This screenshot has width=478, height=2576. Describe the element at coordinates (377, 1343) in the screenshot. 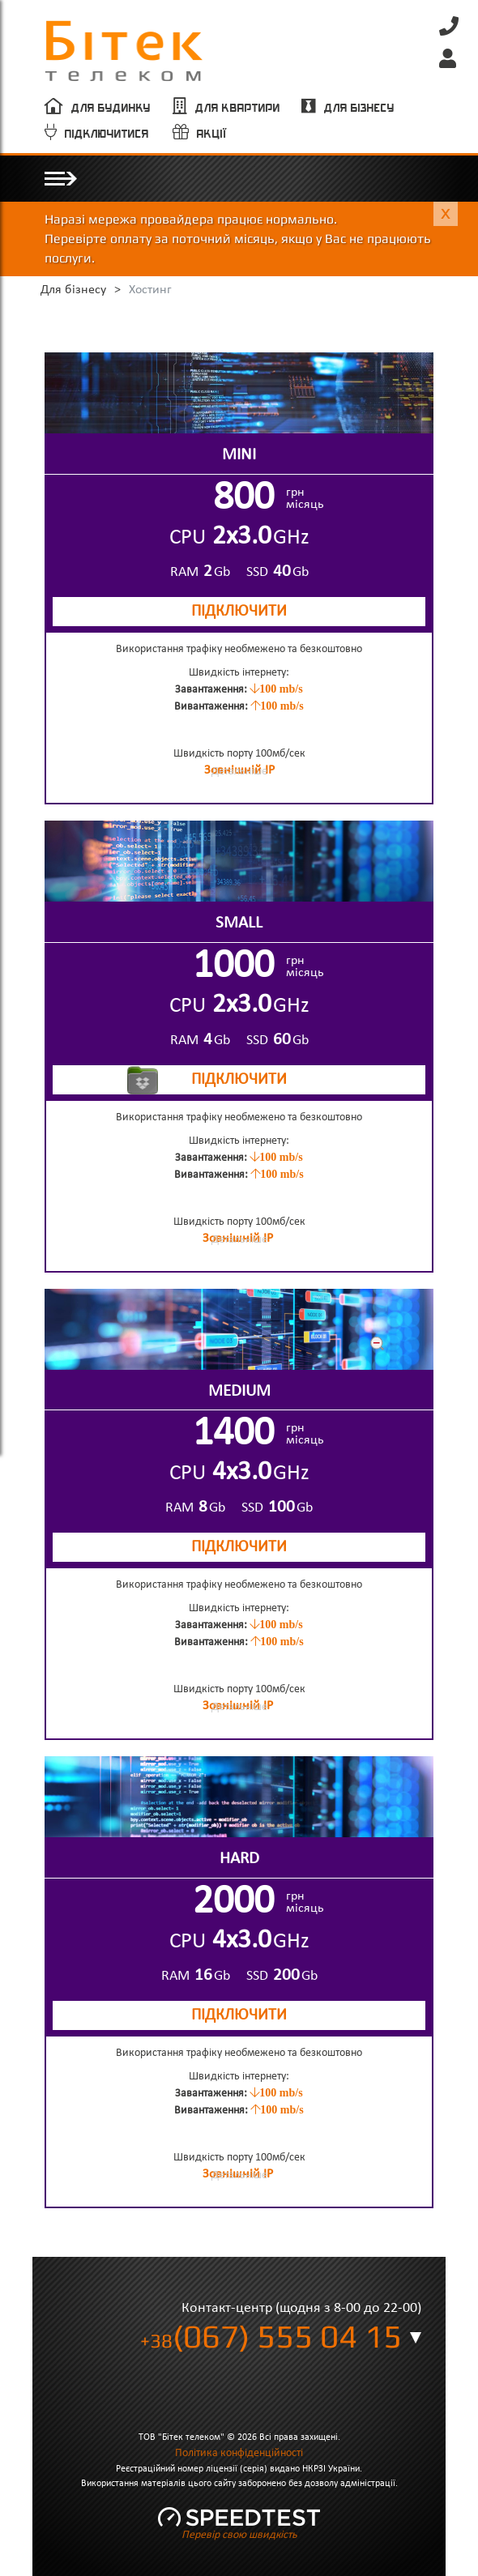

I see `zoom out of document view` at that location.